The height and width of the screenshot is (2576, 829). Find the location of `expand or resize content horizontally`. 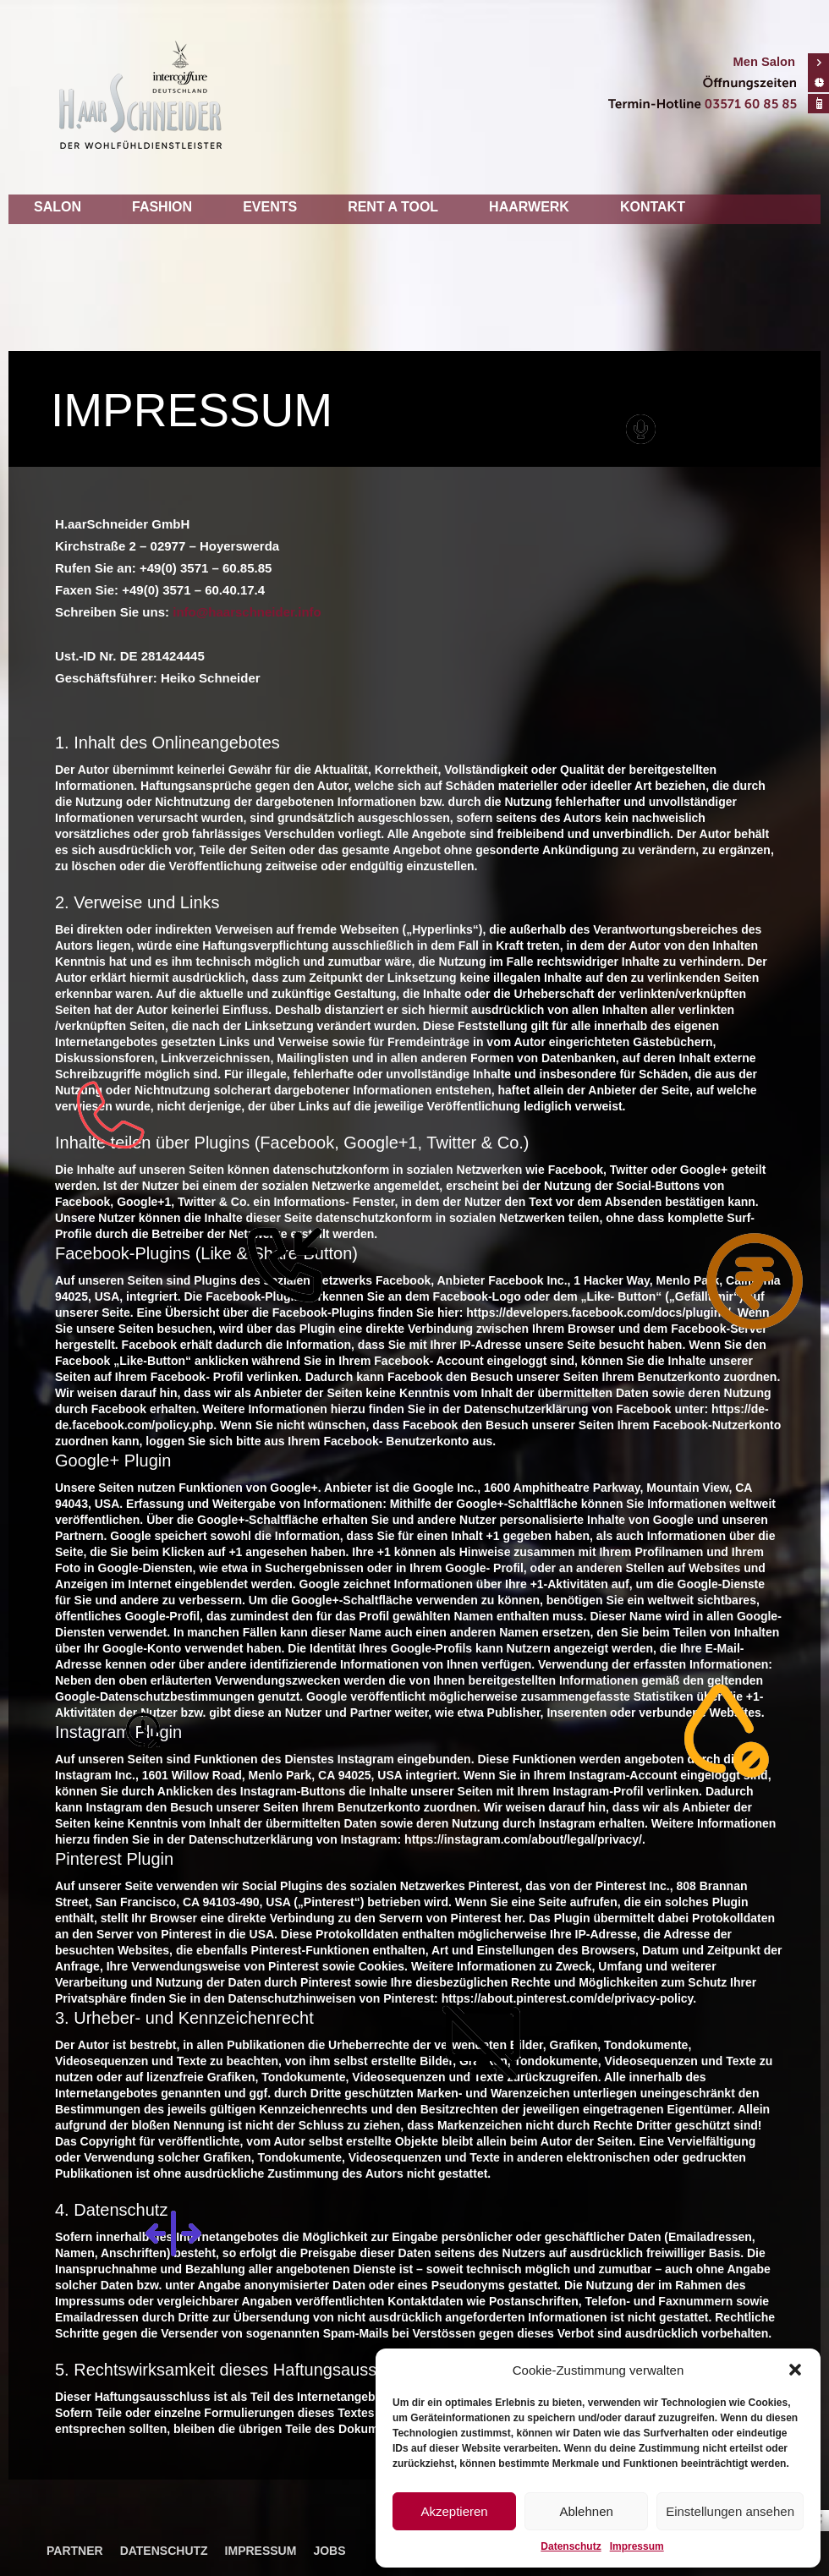

expand or resize content horizontally is located at coordinates (173, 2233).